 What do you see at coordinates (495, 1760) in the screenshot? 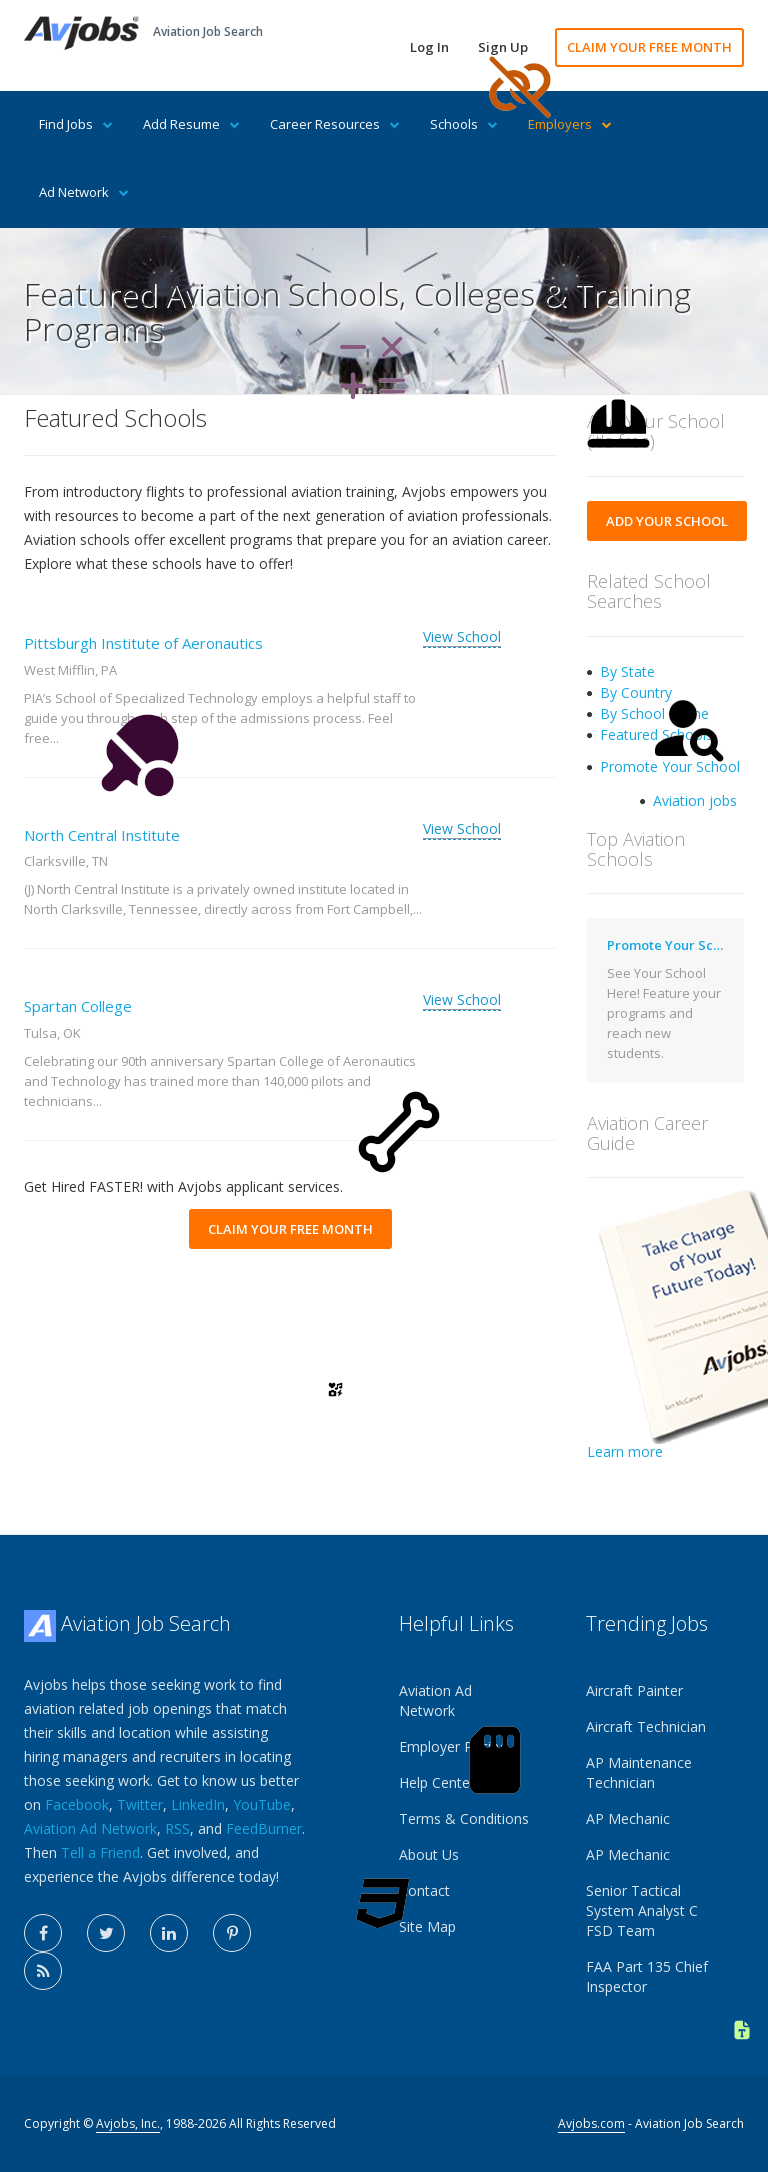
I see `access external storage` at bounding box center [495, 1760].